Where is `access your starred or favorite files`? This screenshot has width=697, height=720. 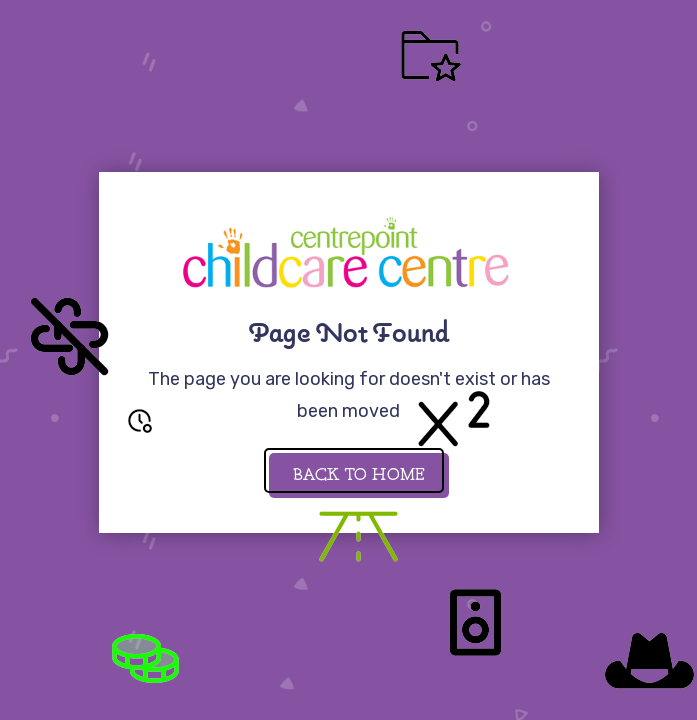 access your starred or favorite files is located at coordinates (430, 55).